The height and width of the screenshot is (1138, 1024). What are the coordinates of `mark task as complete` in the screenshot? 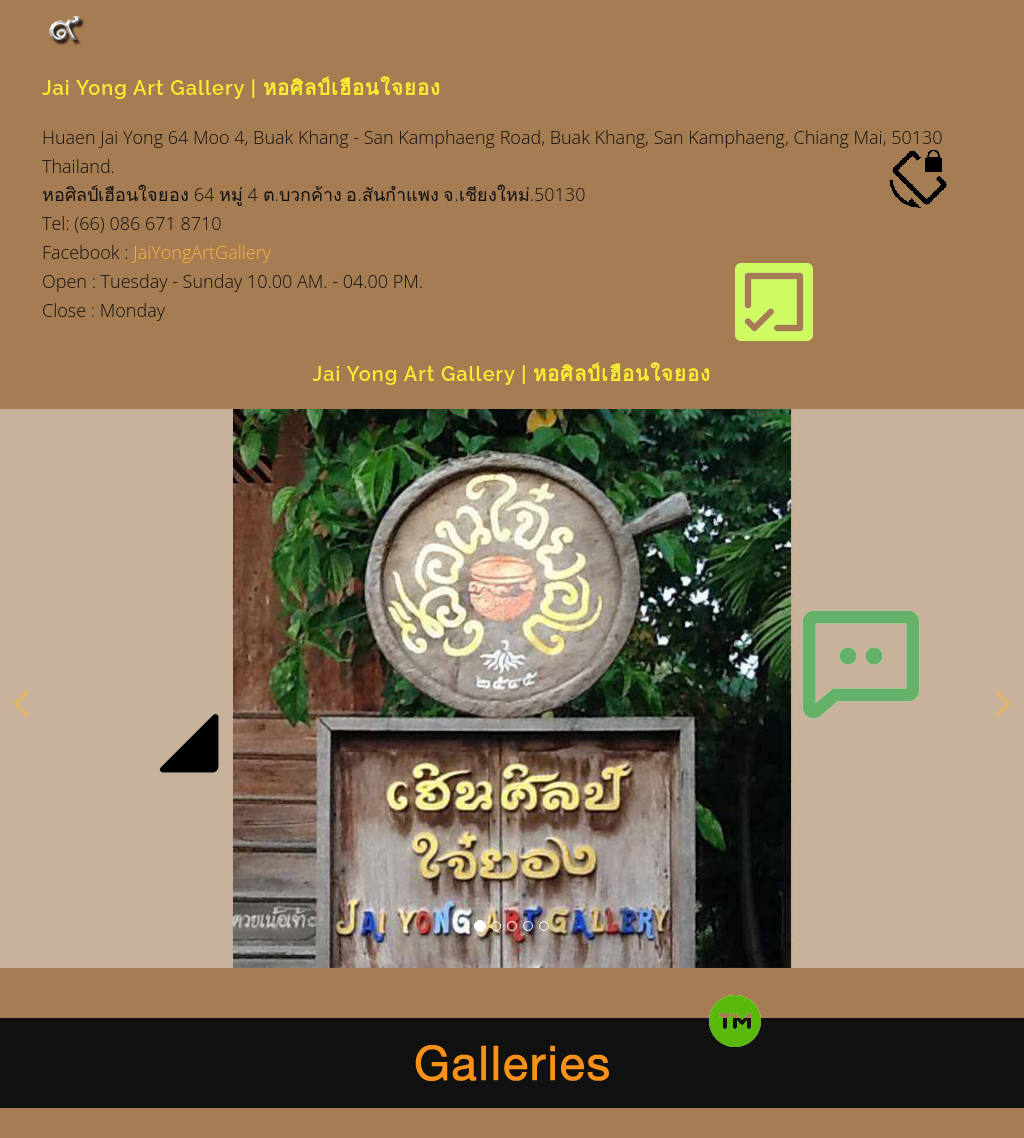 It's located at (774, 302).